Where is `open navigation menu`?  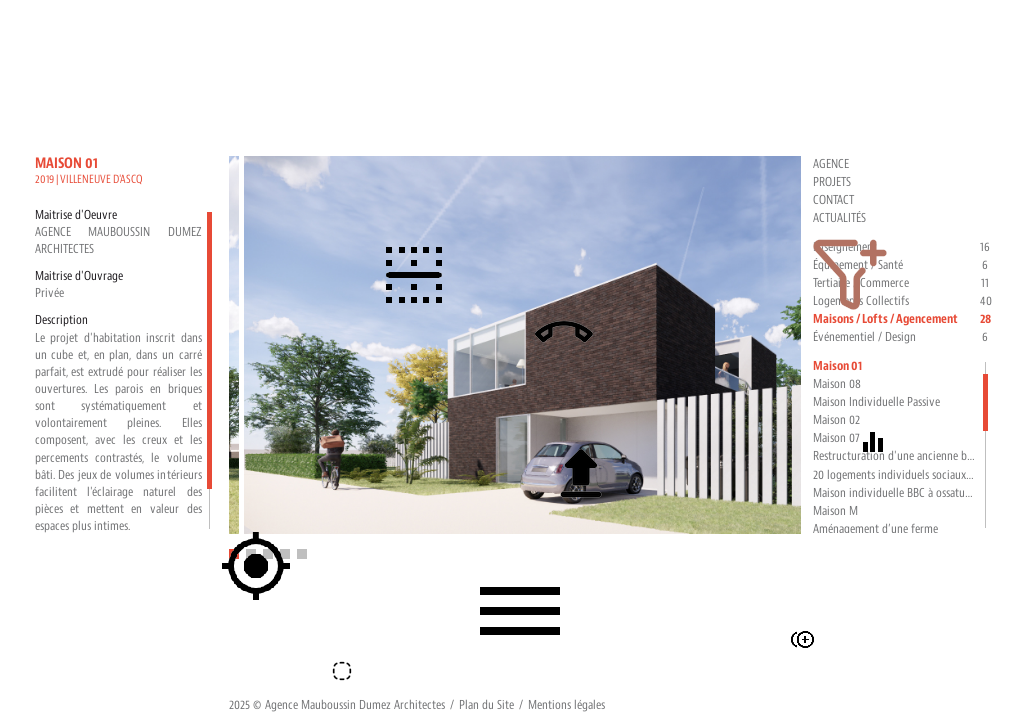
open navigation menu is located at coordinates (520, 611).